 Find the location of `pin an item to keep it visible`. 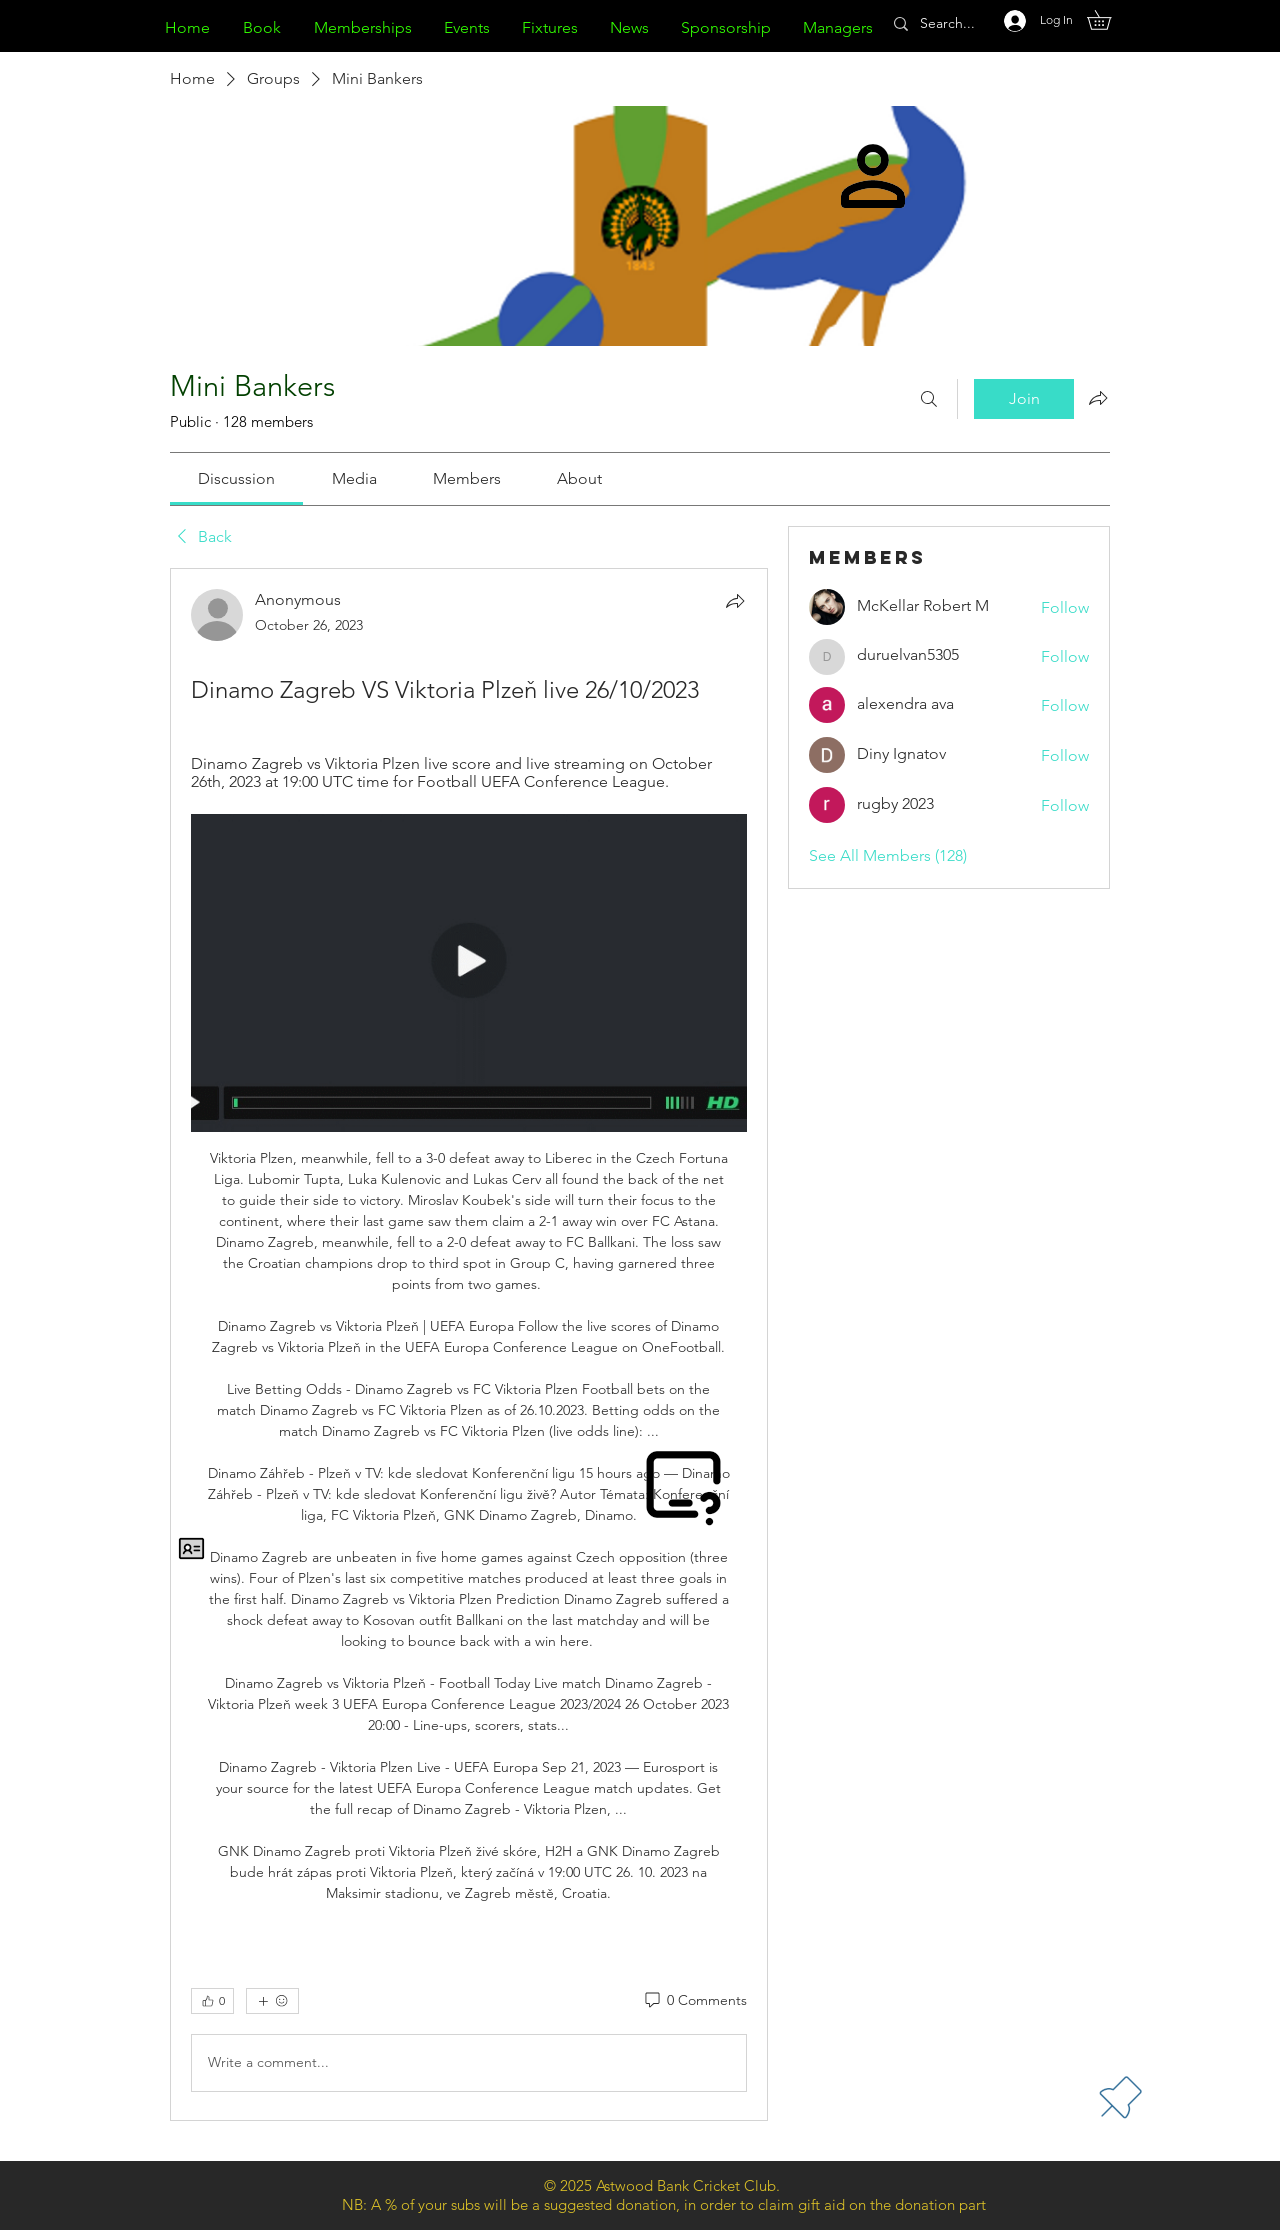

pin an item to keep it visible is located at coordinates (1119, 2099).